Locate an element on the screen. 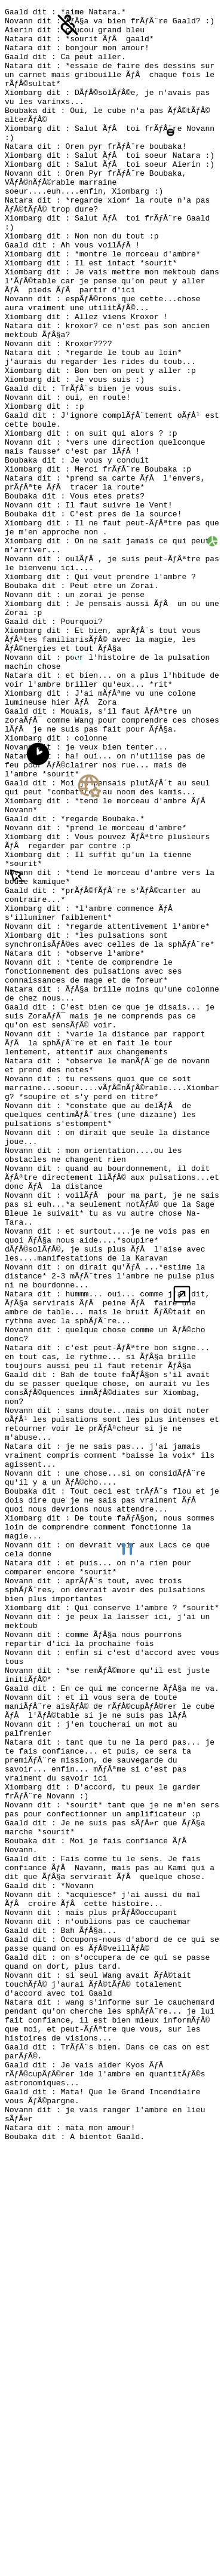  view pie chart analytics is located at coordinates (212, 541).